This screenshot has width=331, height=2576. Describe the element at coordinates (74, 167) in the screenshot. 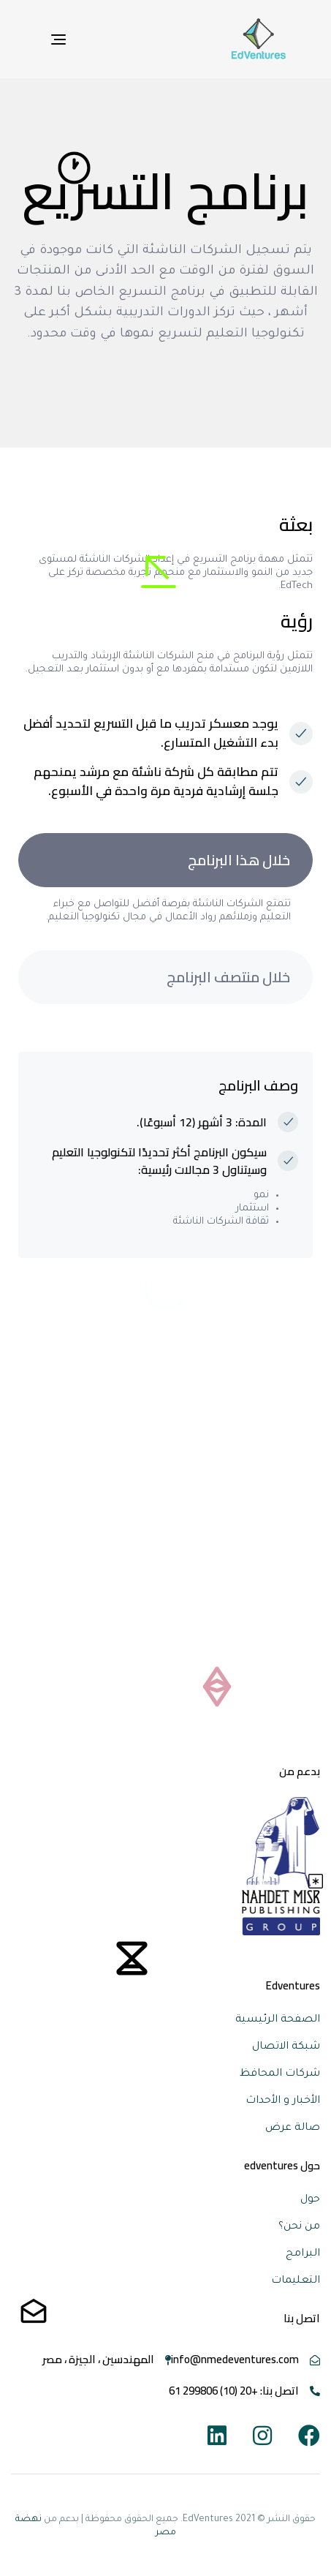

I see `indicates the current time is 1 o'clock` at that location.